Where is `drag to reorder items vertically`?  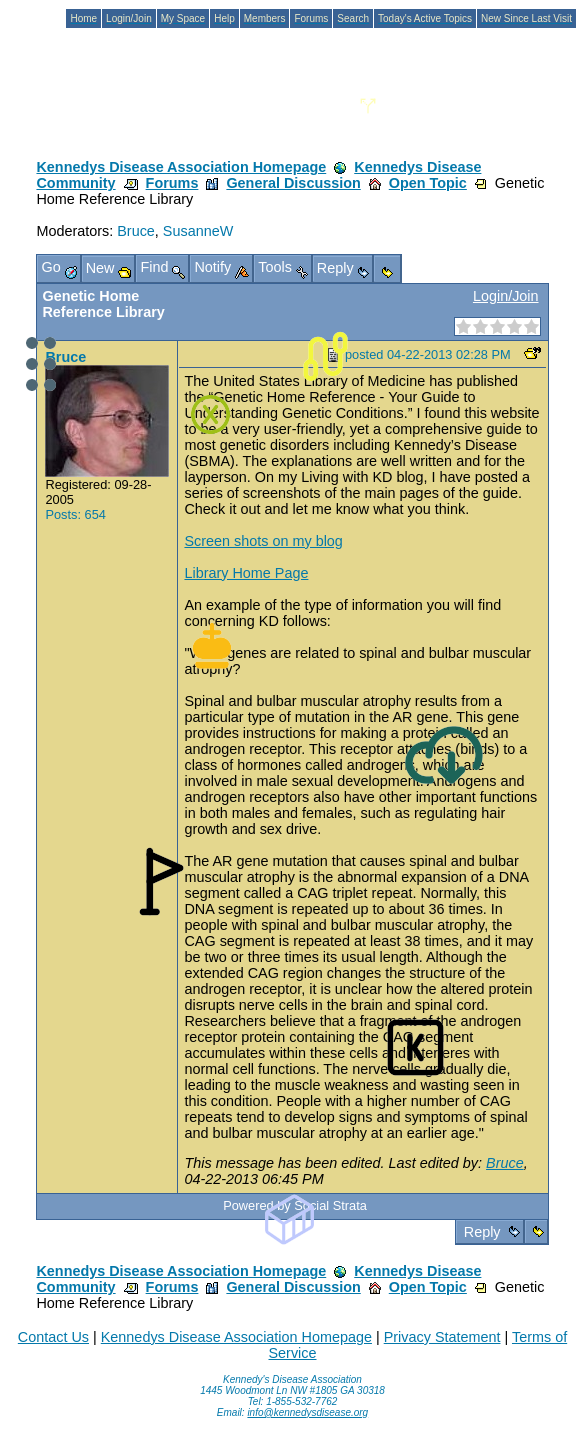
drag to reorder items vertically is located at coordinates (41, 364).